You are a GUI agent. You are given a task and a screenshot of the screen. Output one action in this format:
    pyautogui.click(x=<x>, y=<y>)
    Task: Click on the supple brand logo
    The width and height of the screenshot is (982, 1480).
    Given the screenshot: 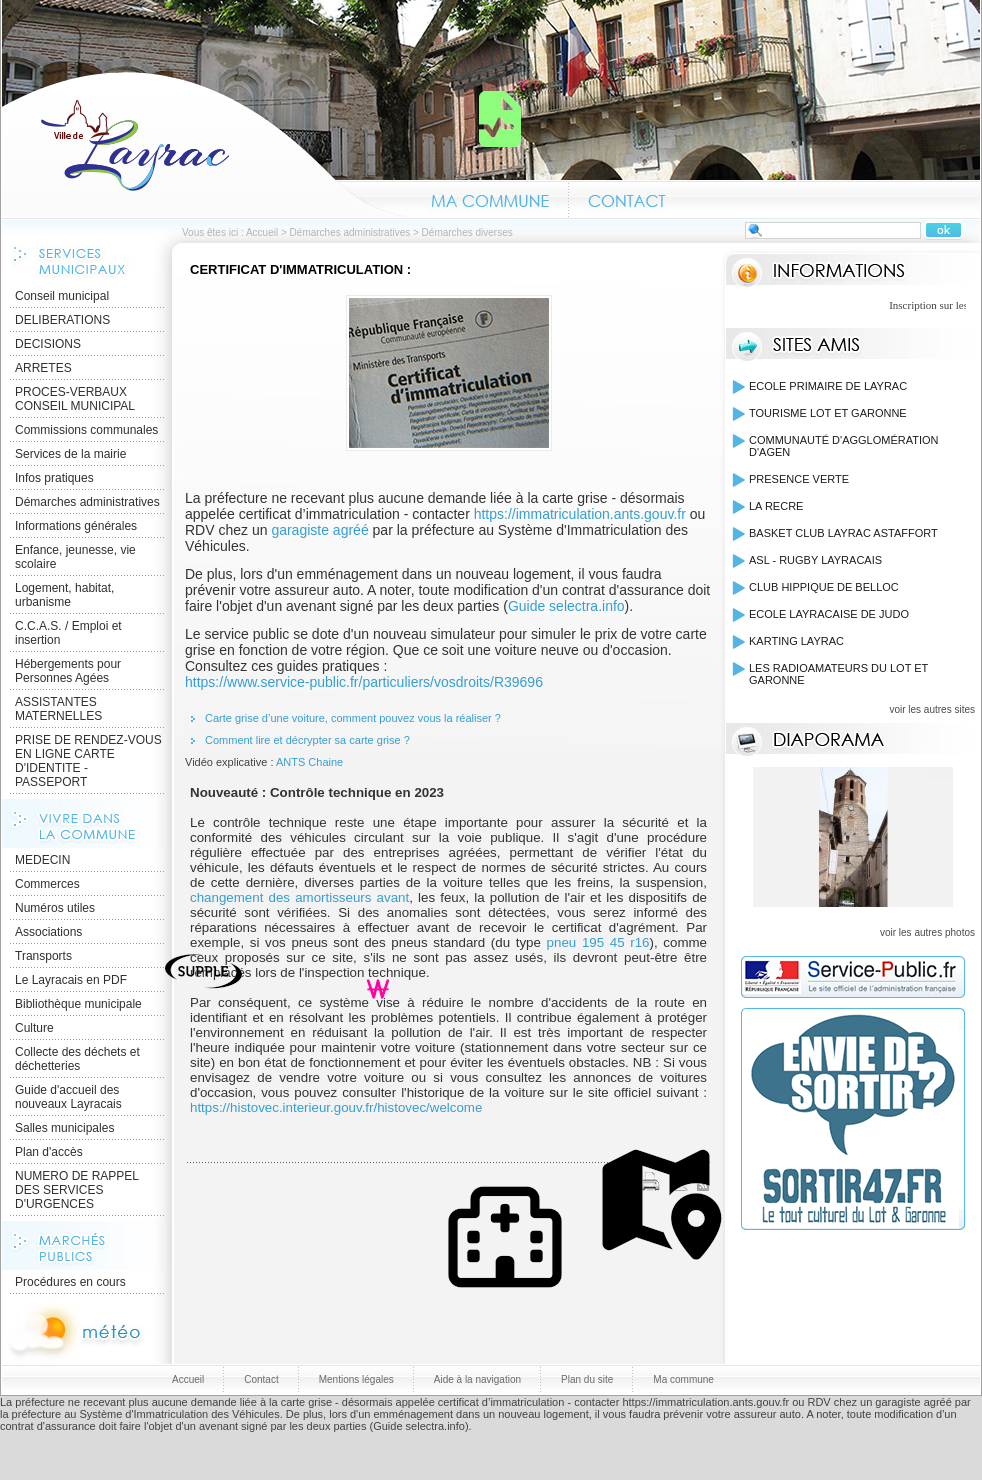 What is the action you would take?
    pyautogui.click(x=203, y=973)
    